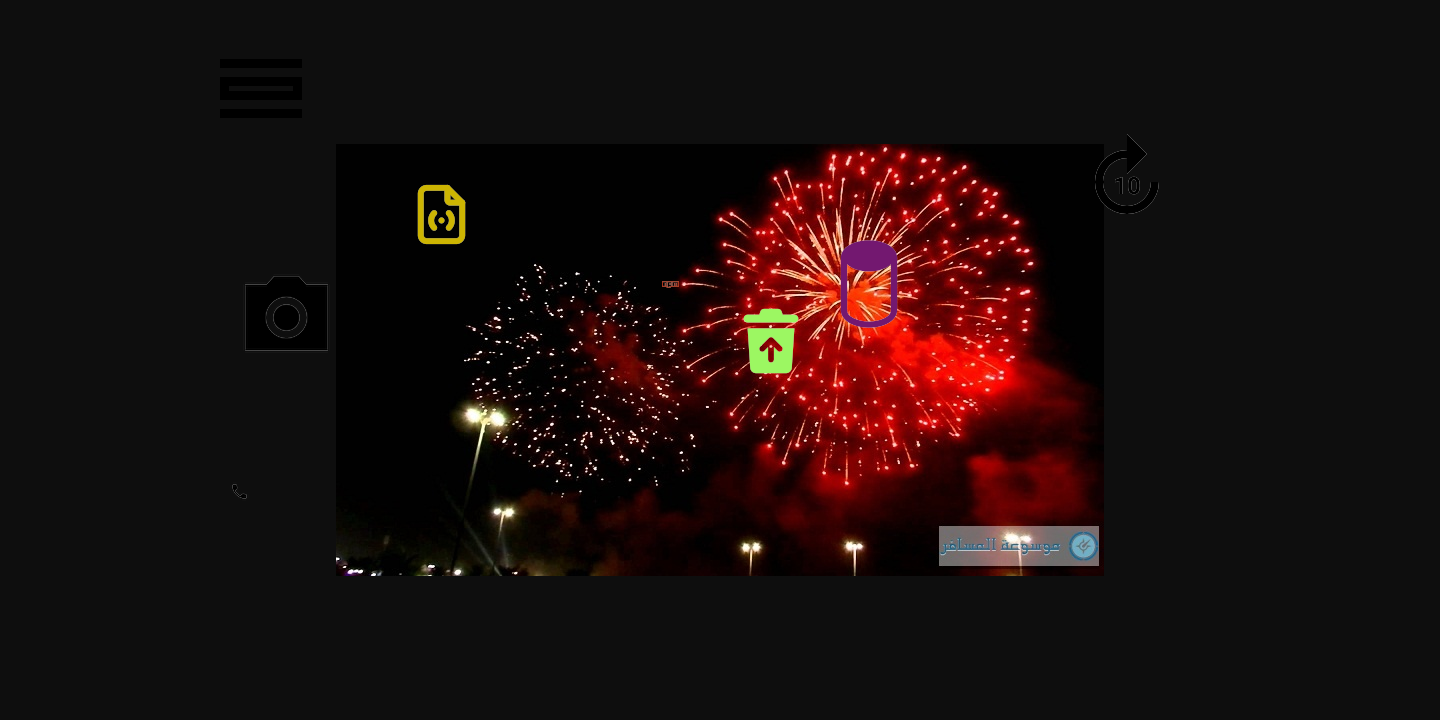 This screenshot has height=720, width=1440. I want to click on make a phone call, so click(239, 491).